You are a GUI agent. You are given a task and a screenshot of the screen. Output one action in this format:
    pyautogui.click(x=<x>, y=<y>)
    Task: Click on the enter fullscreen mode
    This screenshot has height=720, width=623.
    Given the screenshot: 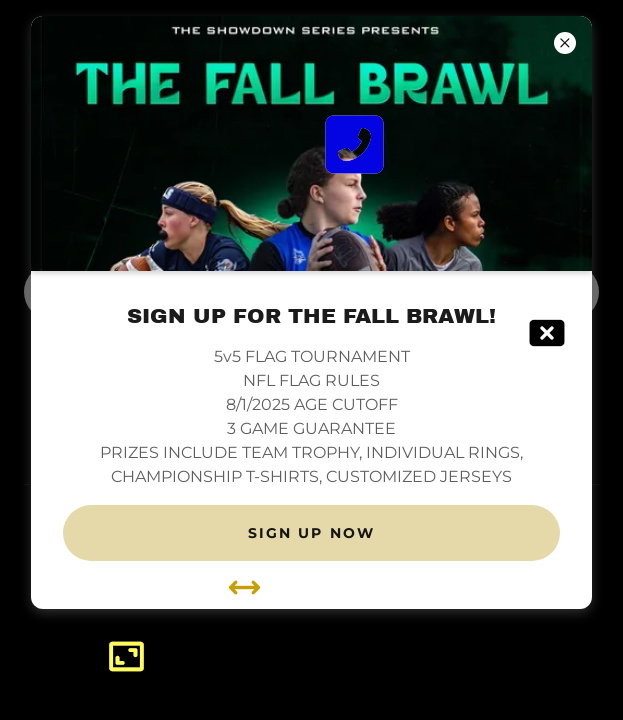 What is the action you would take?
    pyautogui.click(x=126, y=656)
    